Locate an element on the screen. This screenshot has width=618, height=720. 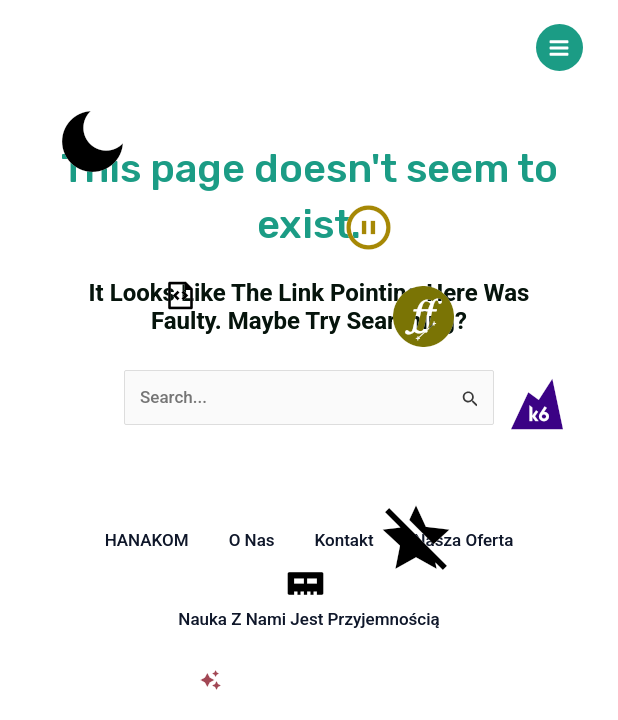
toggle dark mode or night theme is located at coordinates (92, 141).